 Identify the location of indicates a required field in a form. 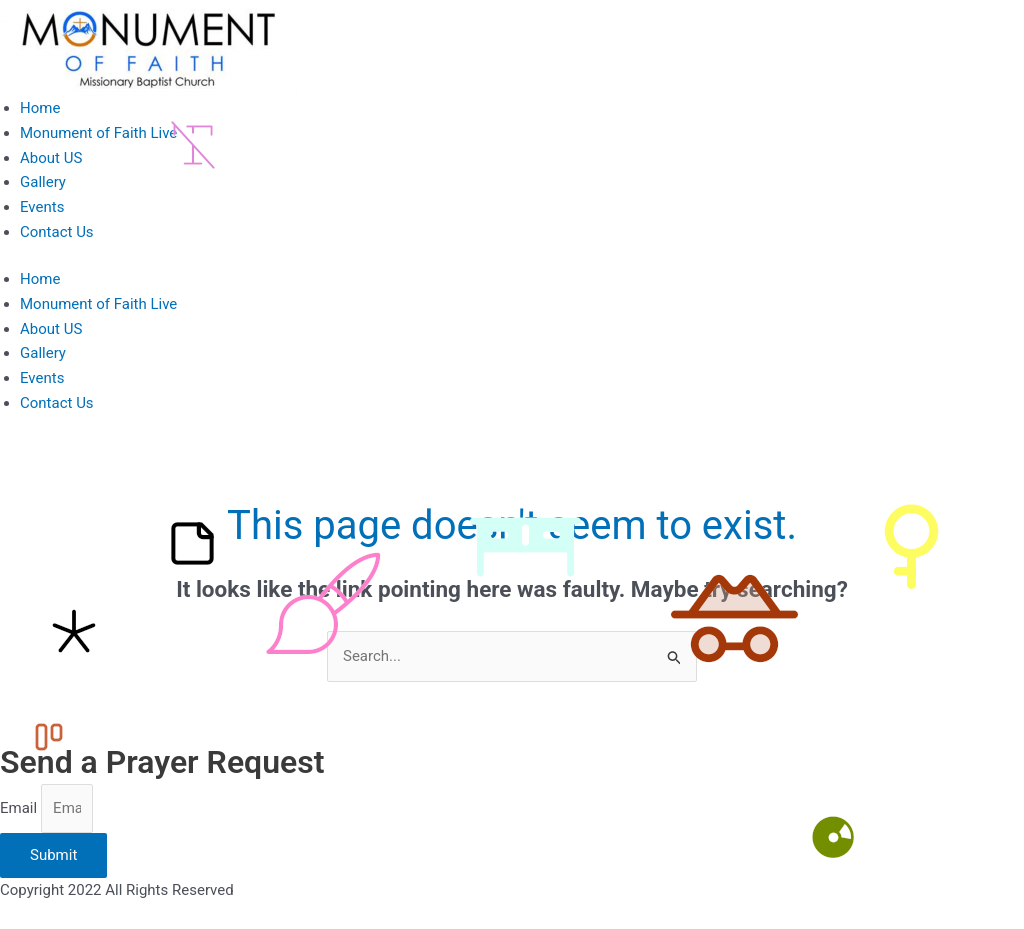
(74, 633).